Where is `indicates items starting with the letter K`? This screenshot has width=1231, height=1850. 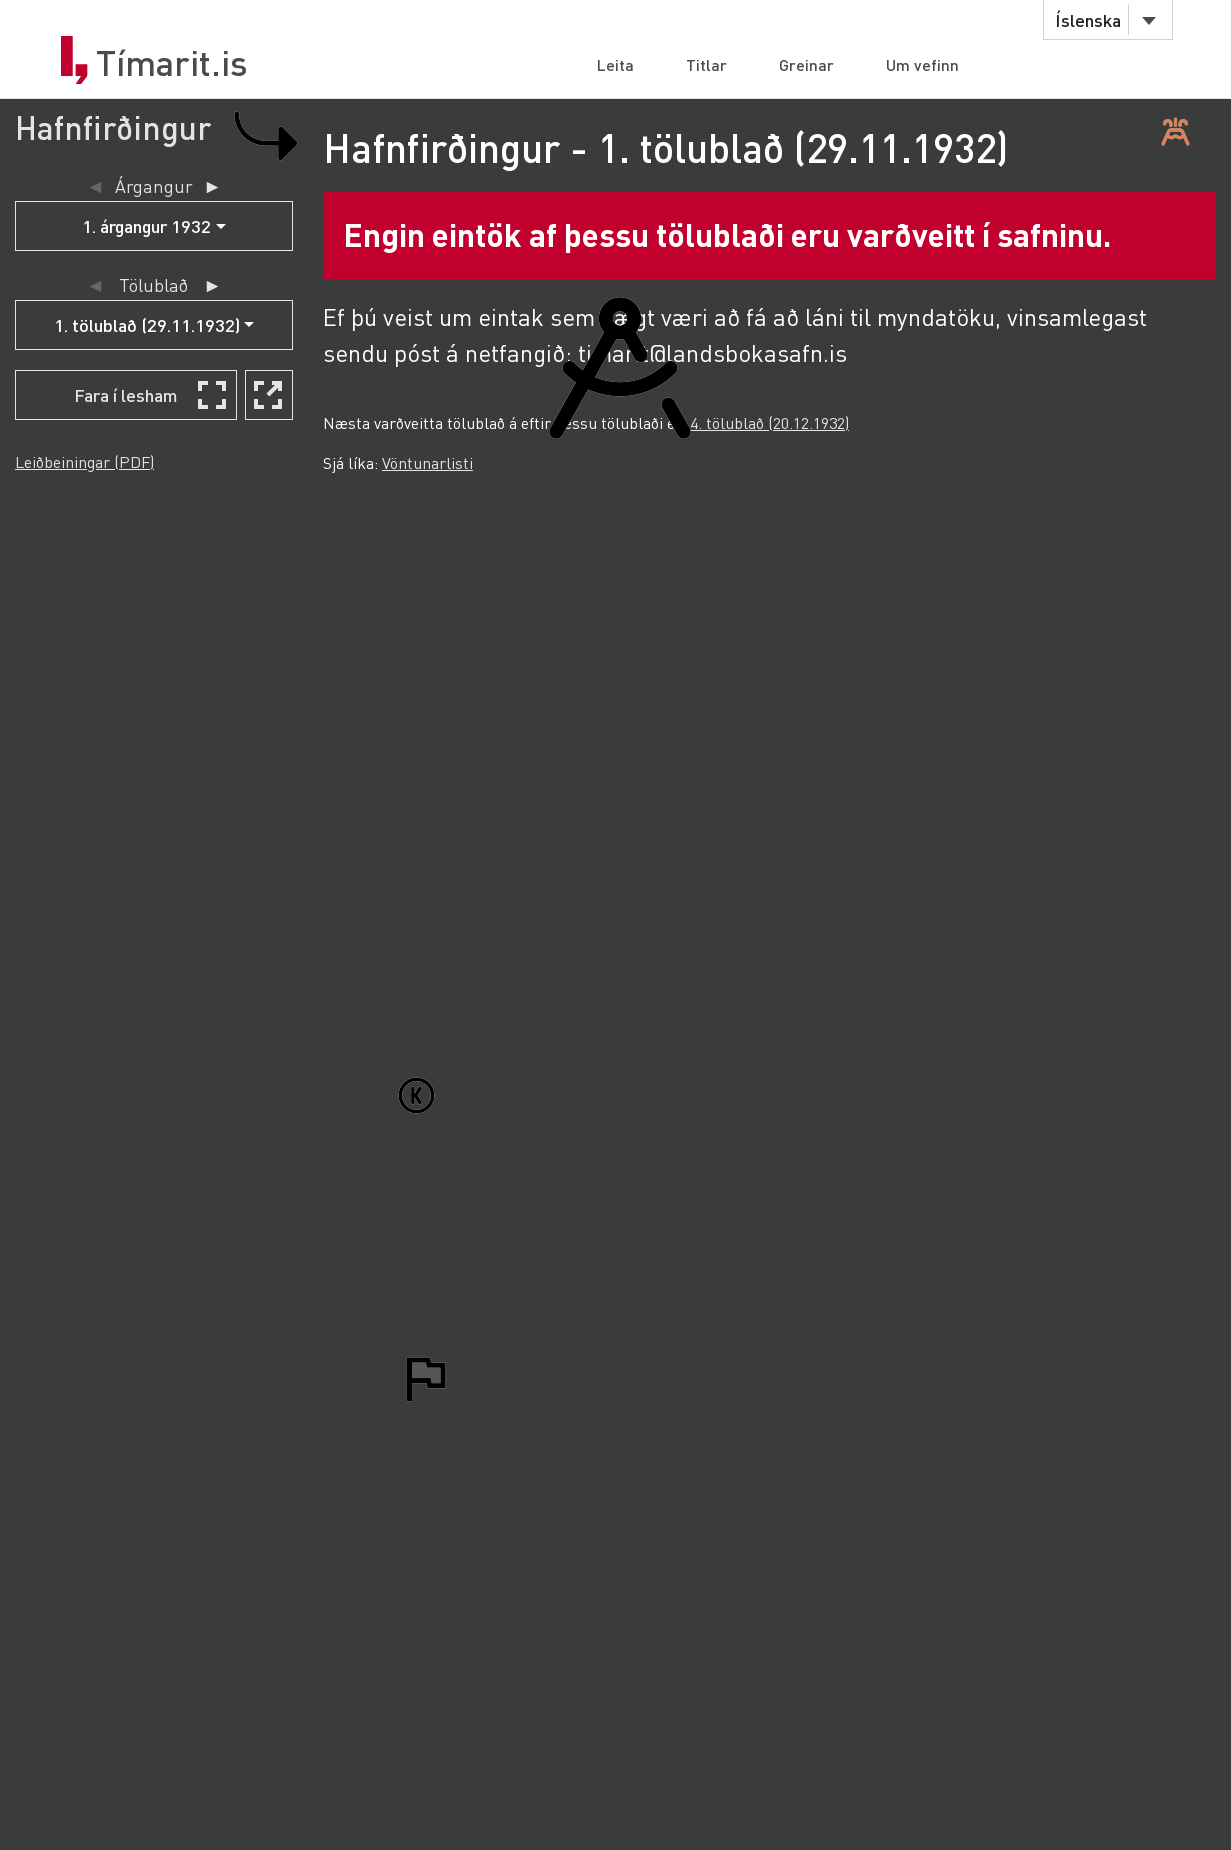
indicates items starting with the letter K is located at coordinates (416, 1095).